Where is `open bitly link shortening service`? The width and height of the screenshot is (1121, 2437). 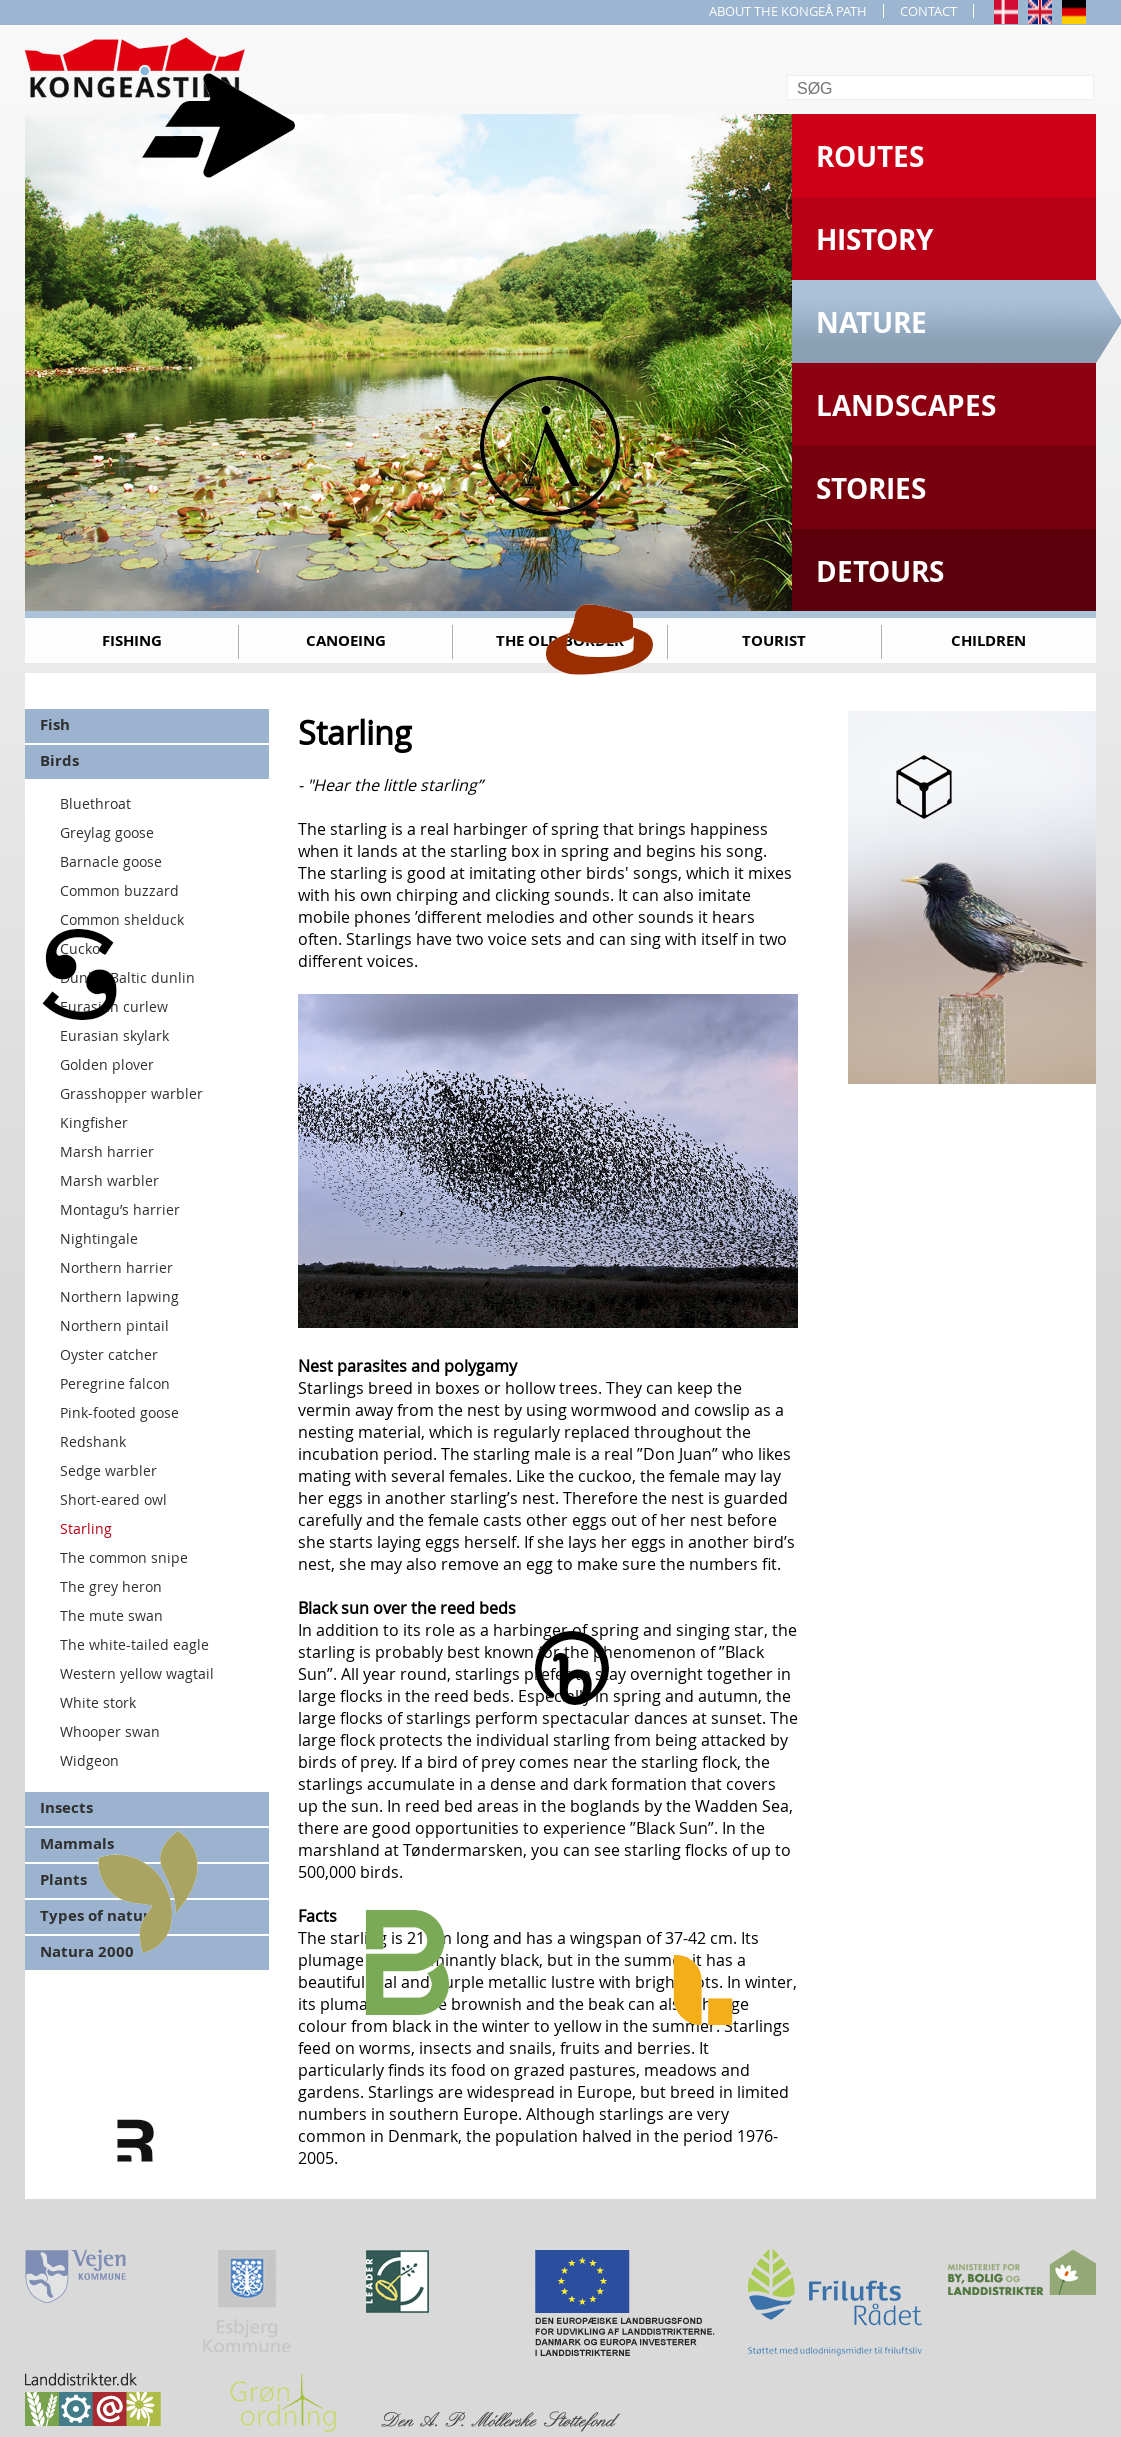
open bitly link shortening service is located at coordinates (572, 1668).